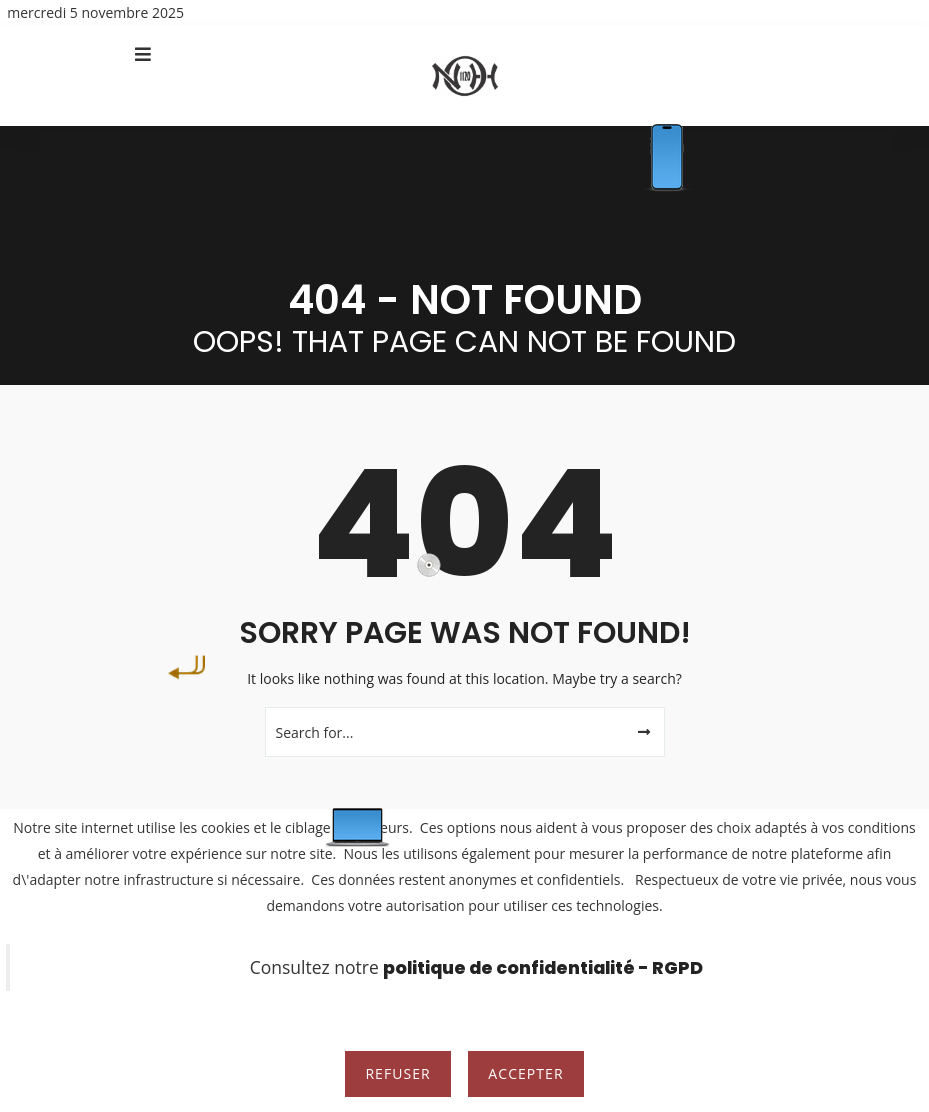  I want to click on reply to all recipients in an email thread, so click(186, 665).